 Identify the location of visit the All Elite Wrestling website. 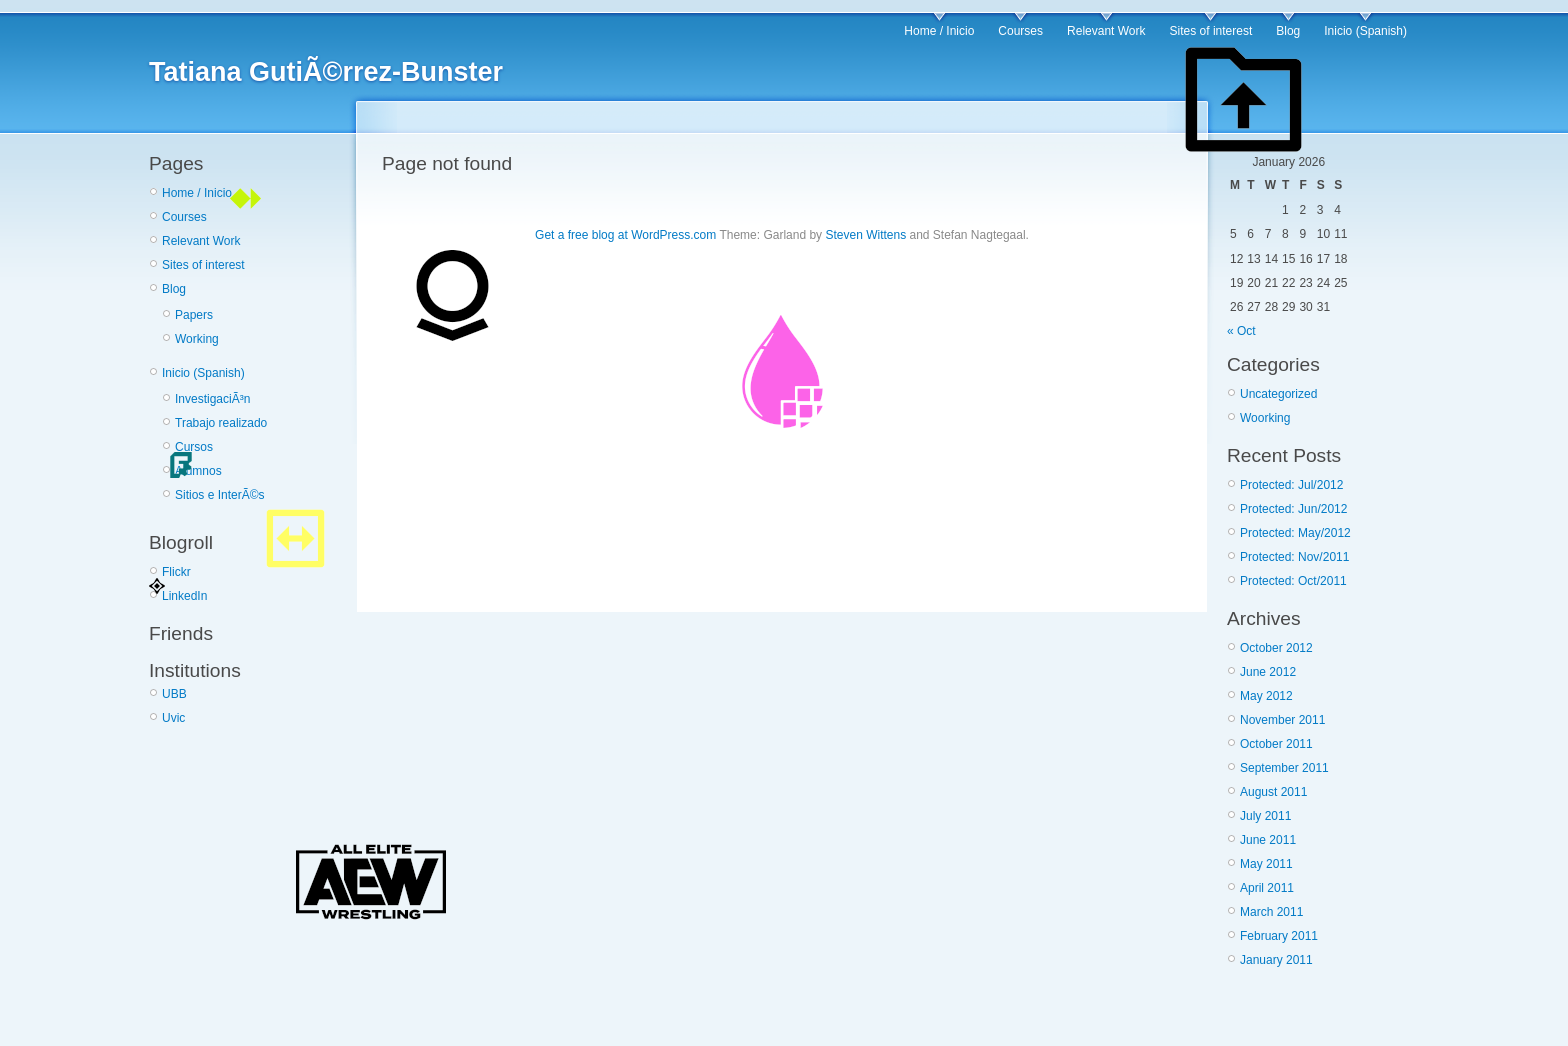
(371, 882).